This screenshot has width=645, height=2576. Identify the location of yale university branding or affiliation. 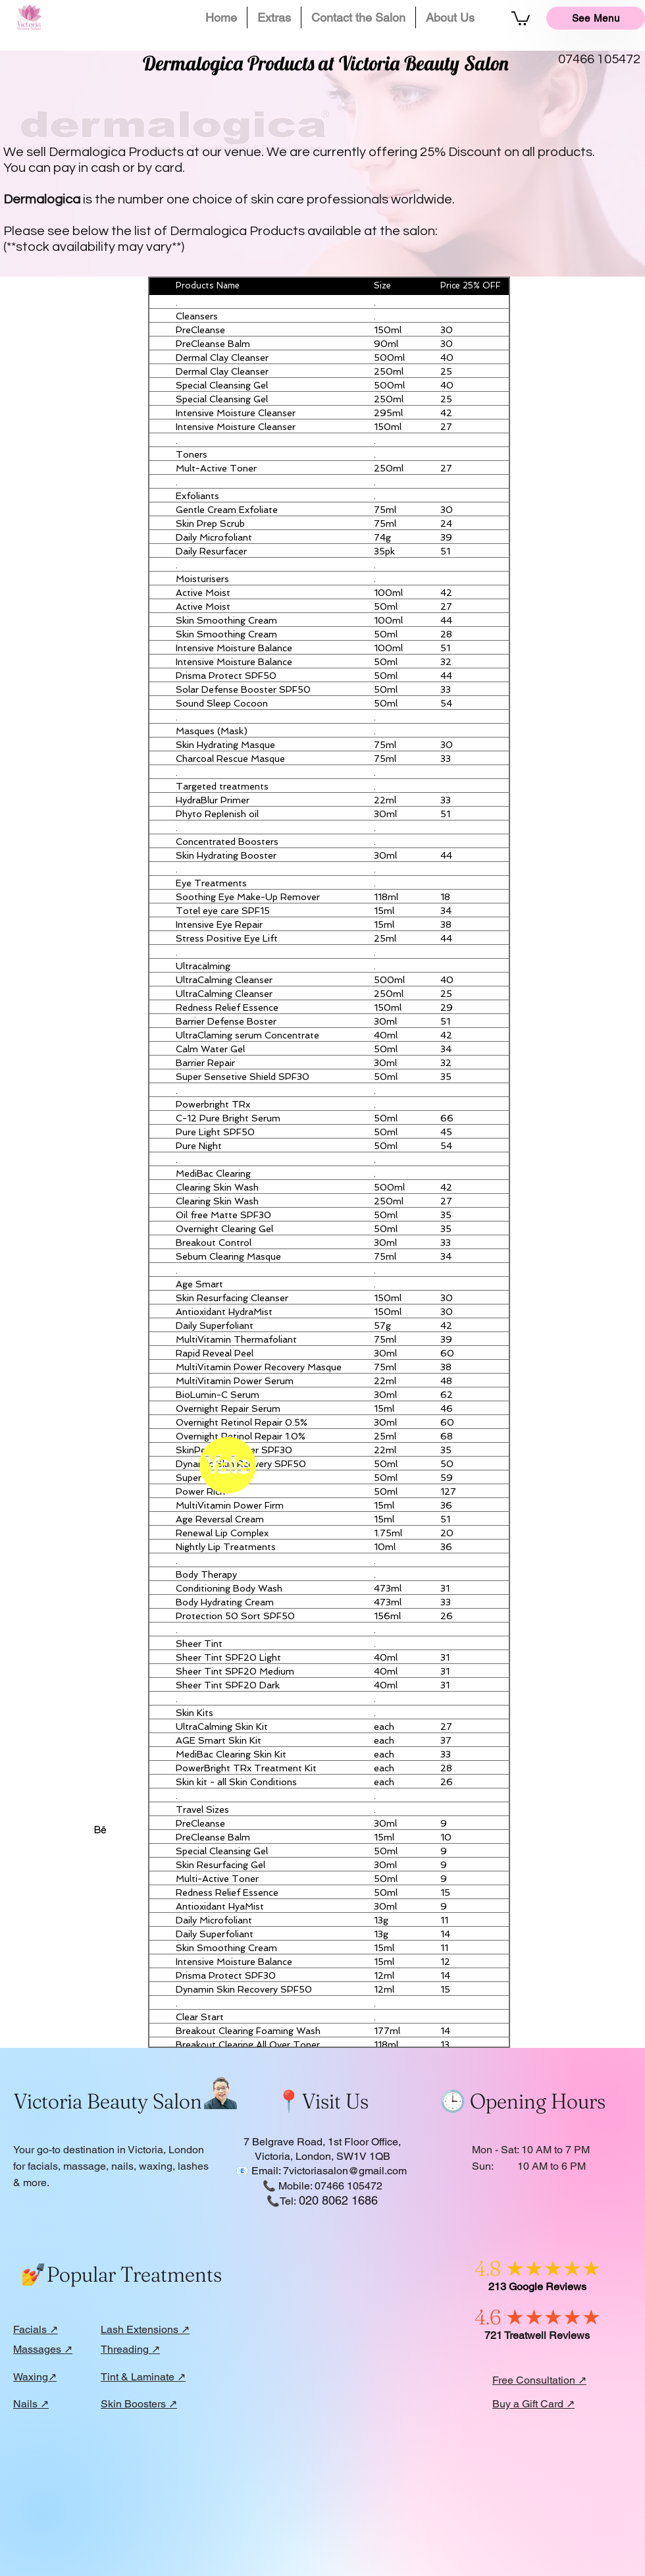
(228, 1465).